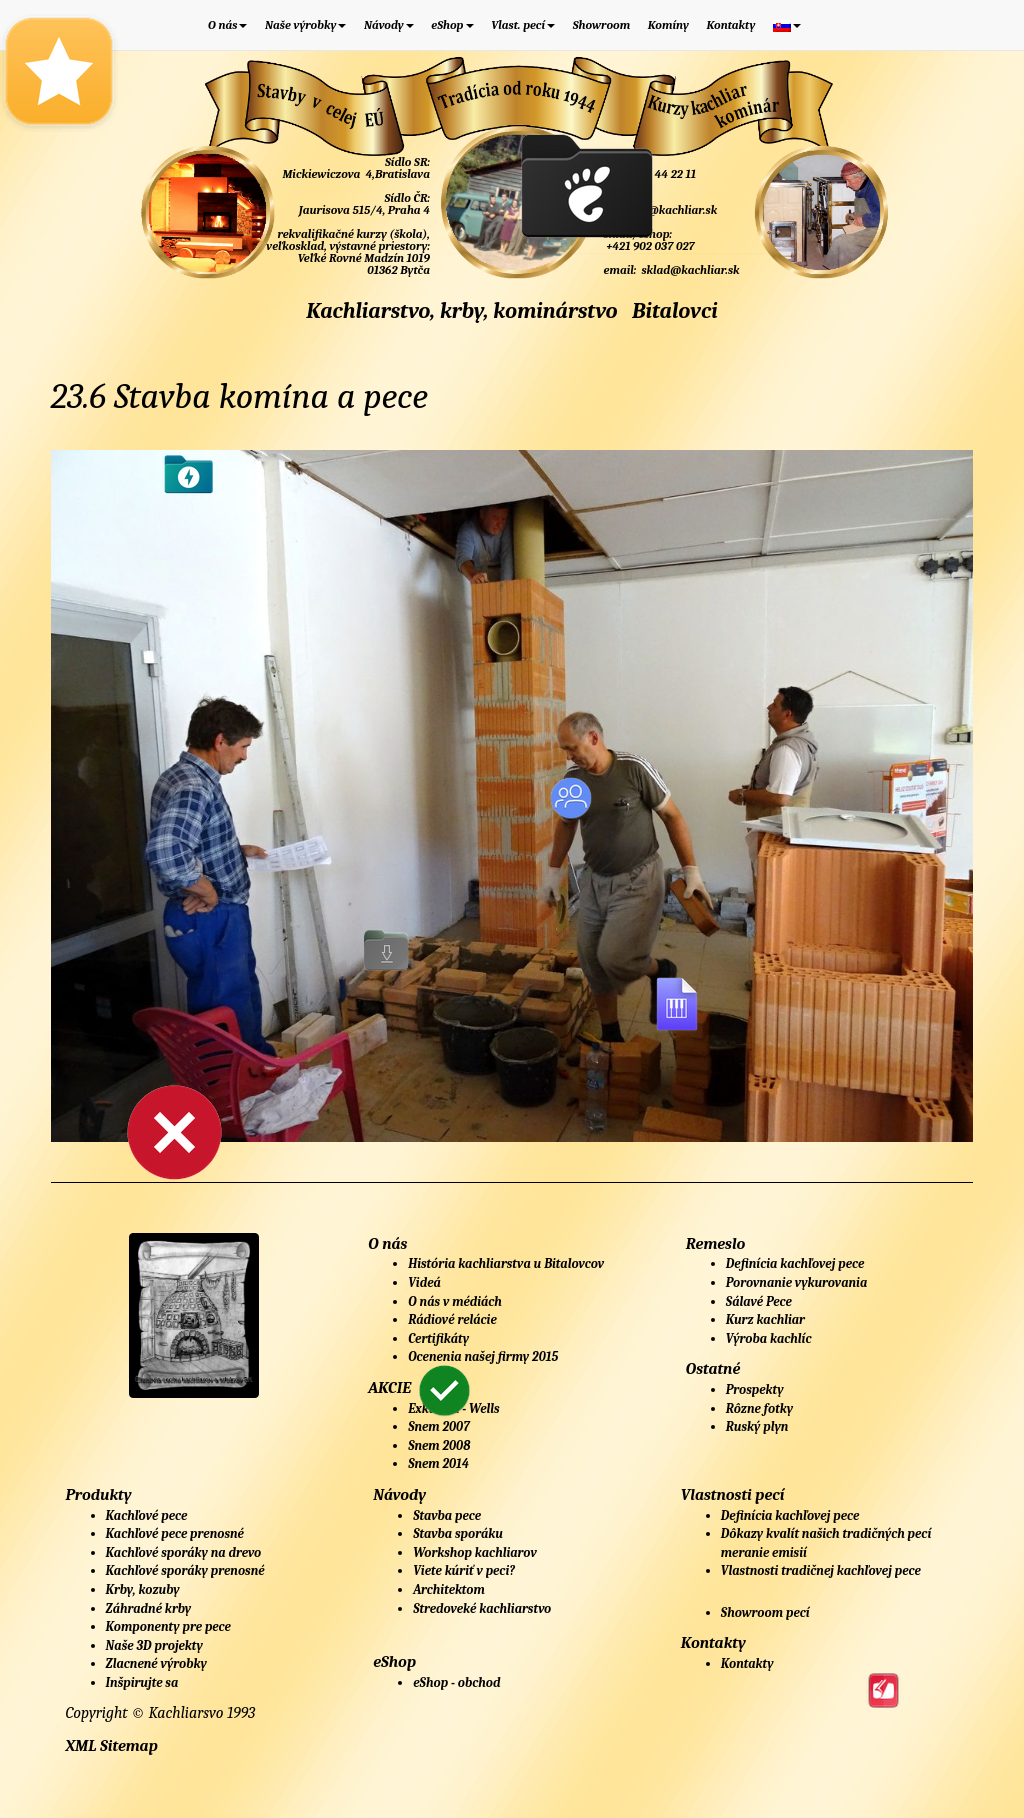  I want to click on a midi audio file, so click(677, 1005).